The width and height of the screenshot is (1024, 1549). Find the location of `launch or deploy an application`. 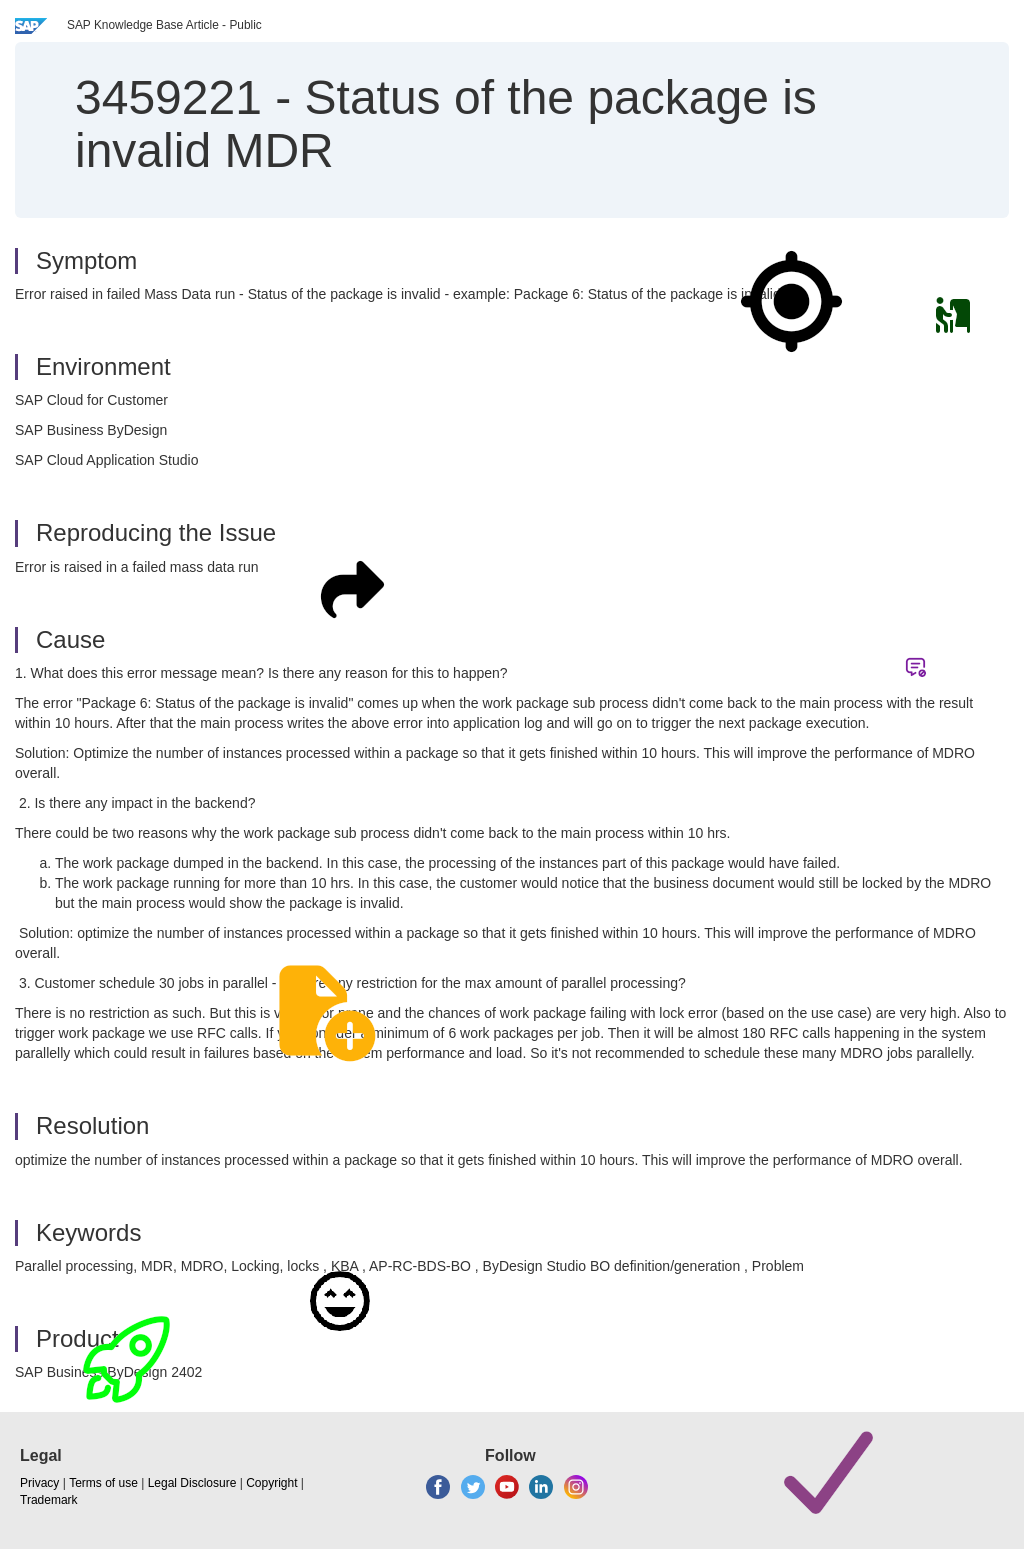

launch or deploy an application is located at coordinates (126, 1359).